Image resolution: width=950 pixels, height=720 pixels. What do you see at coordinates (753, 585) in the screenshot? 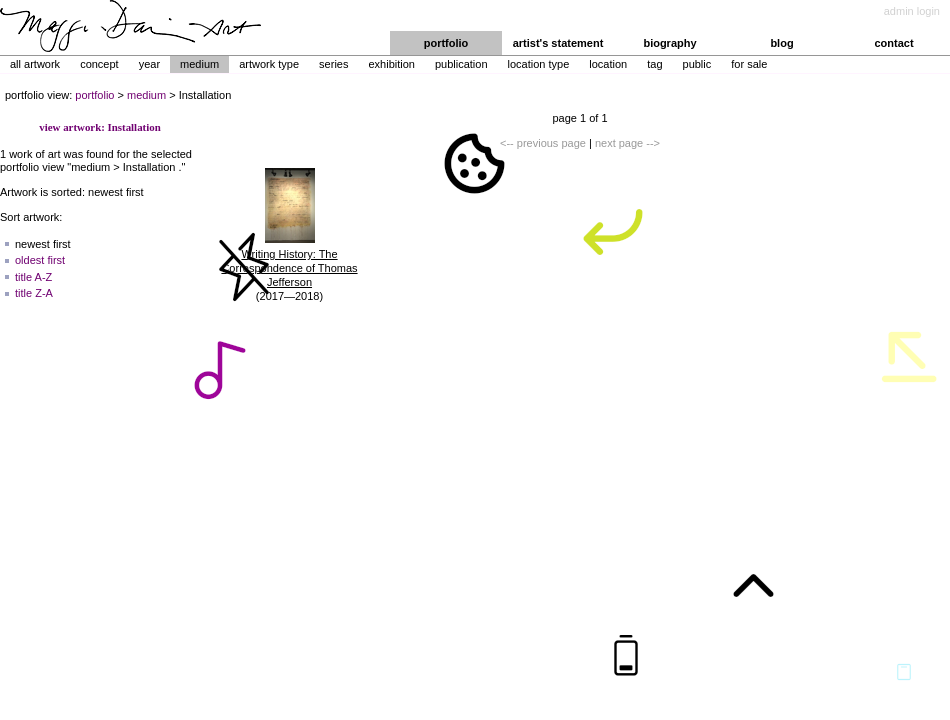
I see `collapse an expanded section` at bounding box center [753, 585].